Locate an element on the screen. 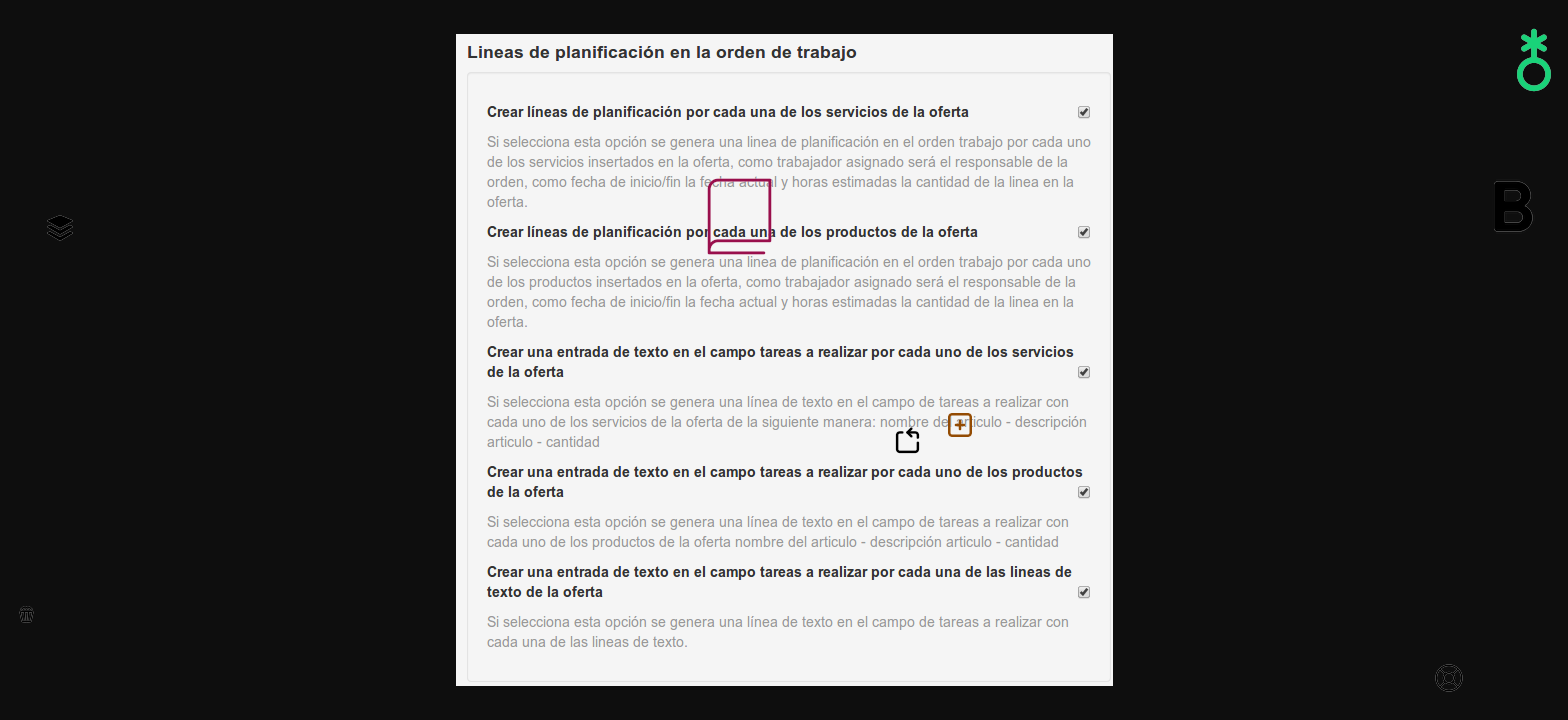 This screenshot has height=720, width=1568. open a book or reading view is located at coordinates (739, 216).